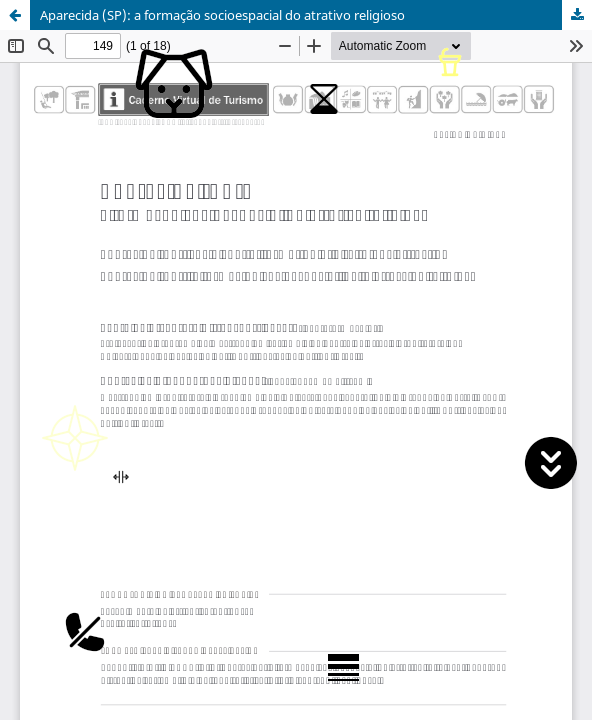 This screenshot has height=720, width=592. I want to click on mute or decline an incoming call, so click(85, 632).